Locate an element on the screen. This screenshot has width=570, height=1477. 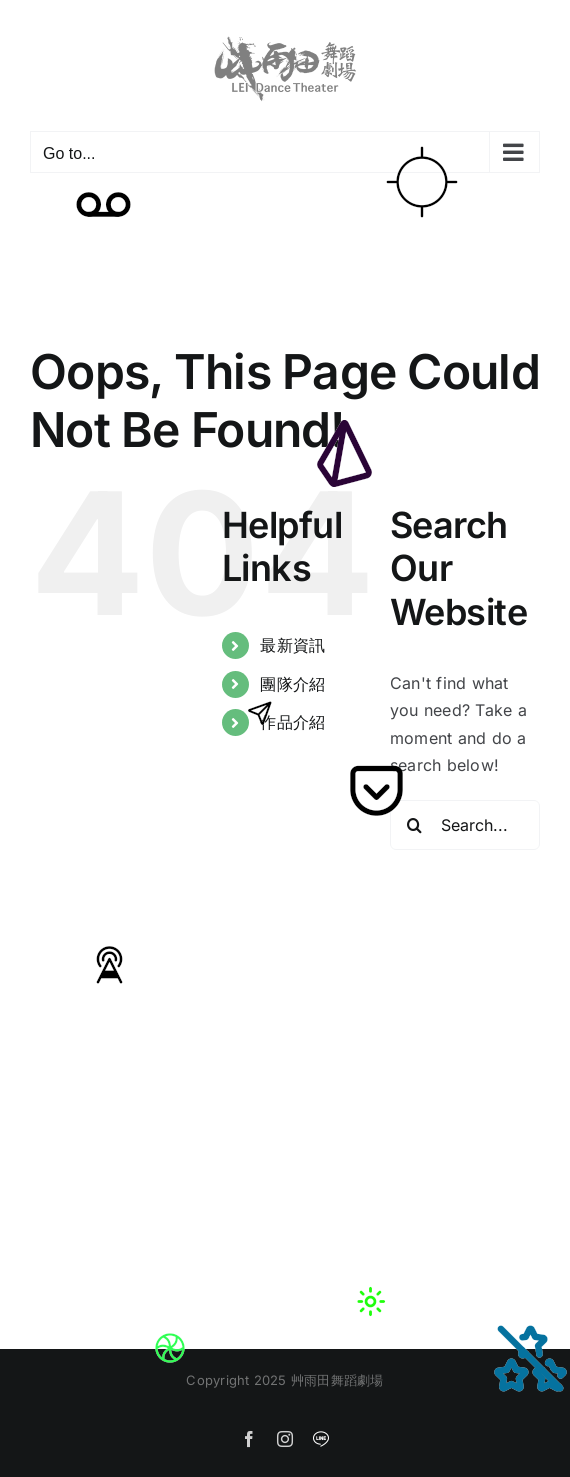
indicates cellular network signal or coverage is located at coordinates (109, 965).